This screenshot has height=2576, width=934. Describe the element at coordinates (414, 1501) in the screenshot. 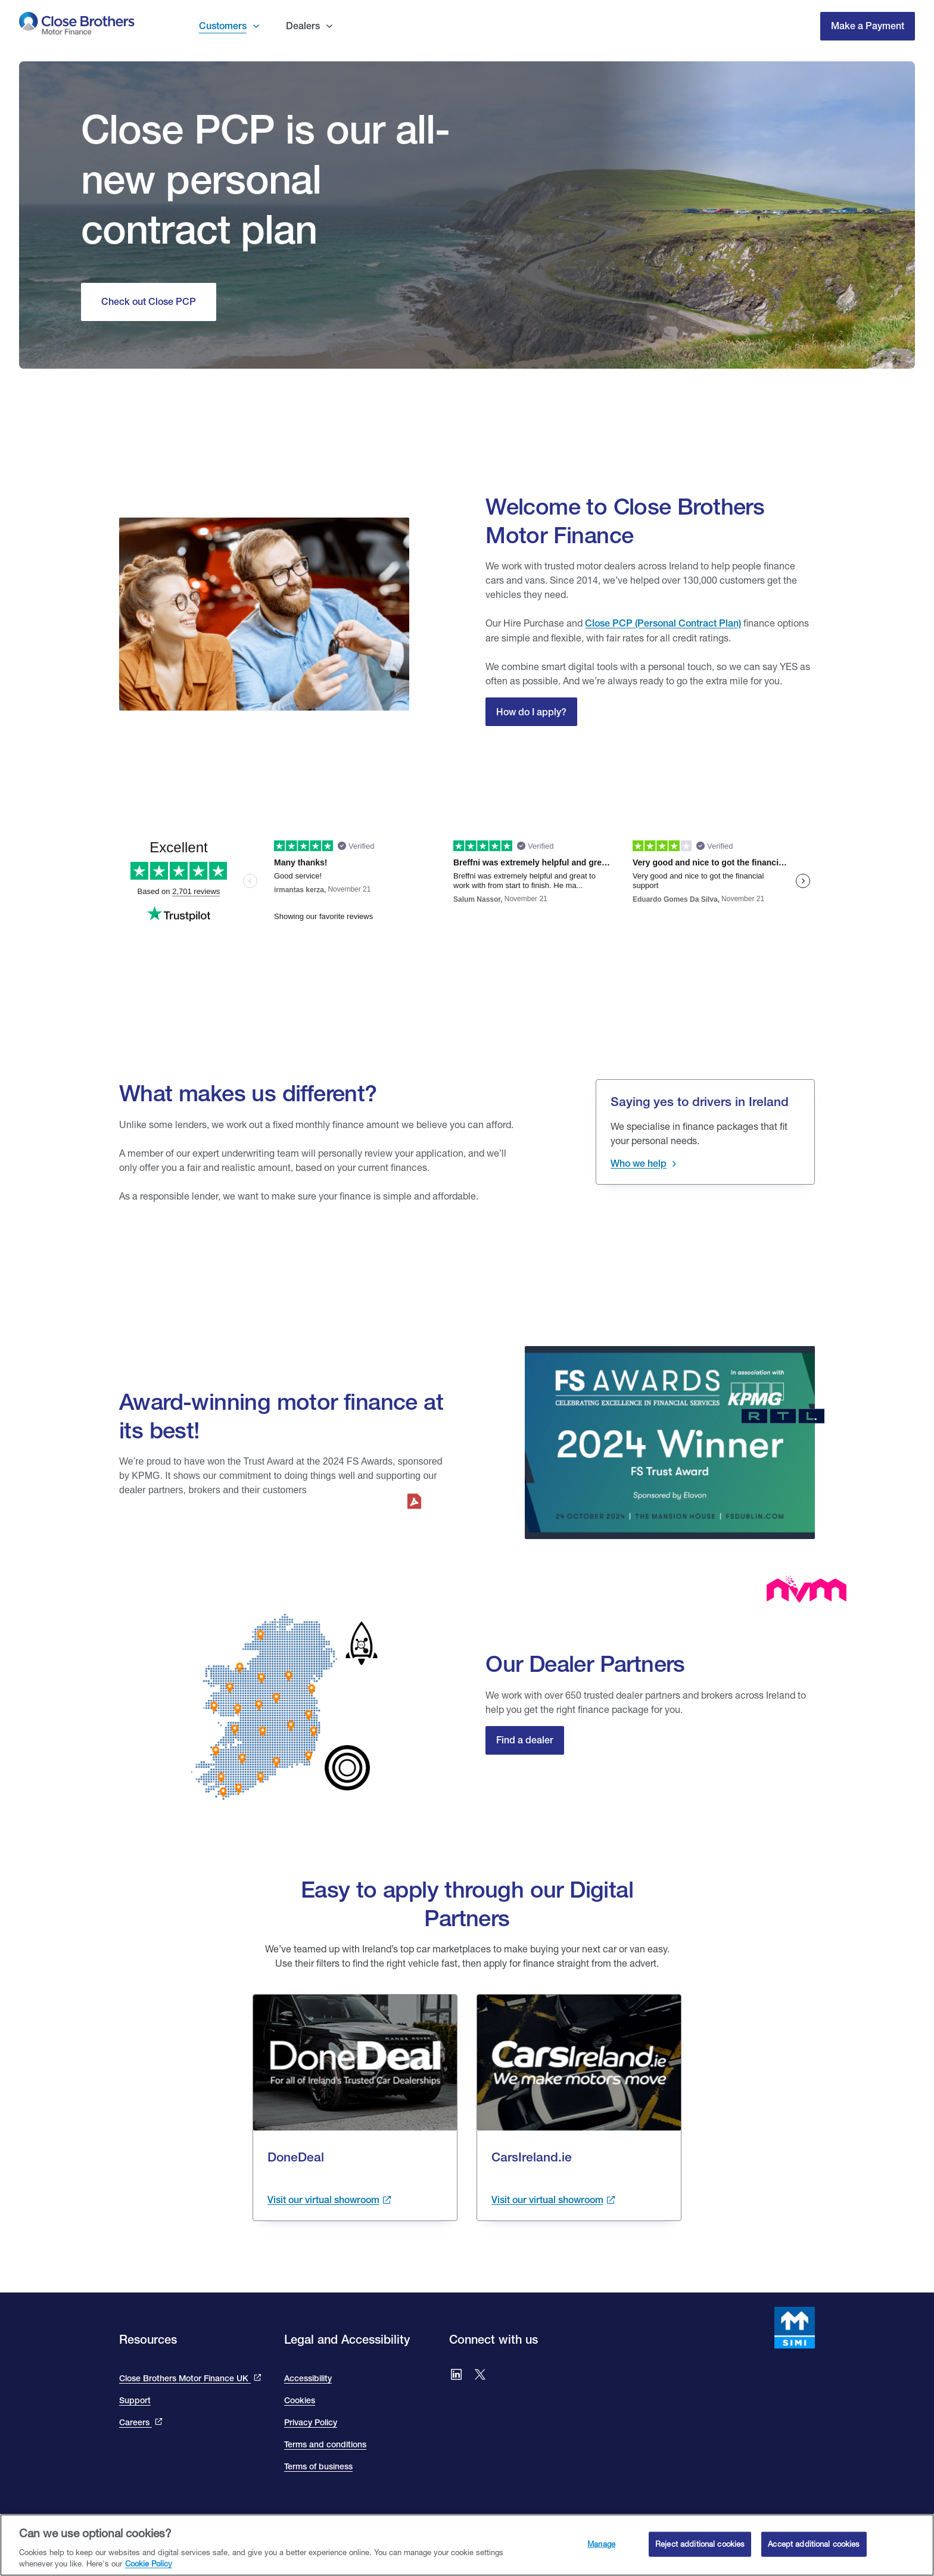

I see `open a PDF document` at that location.